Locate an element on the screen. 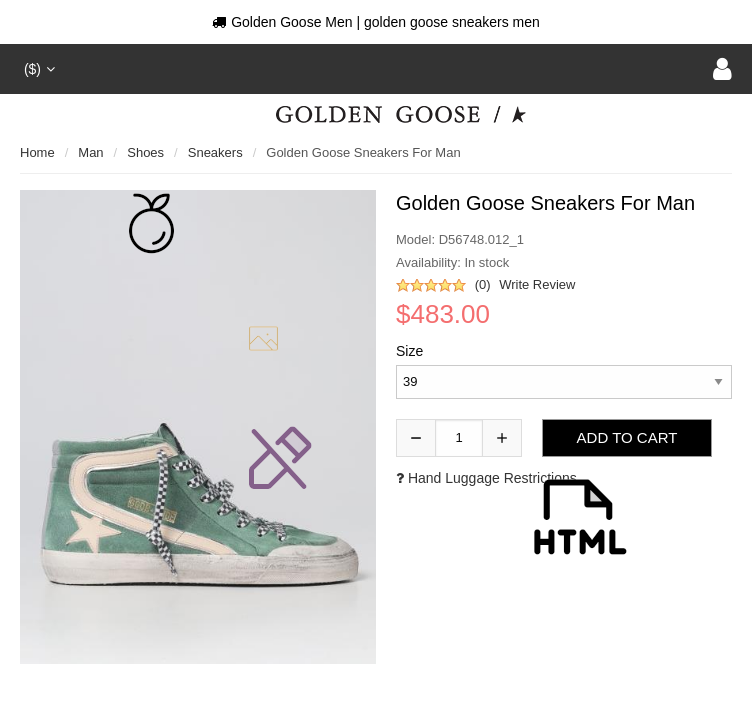  view or open an HTML file is located at coordinates (578, 520).